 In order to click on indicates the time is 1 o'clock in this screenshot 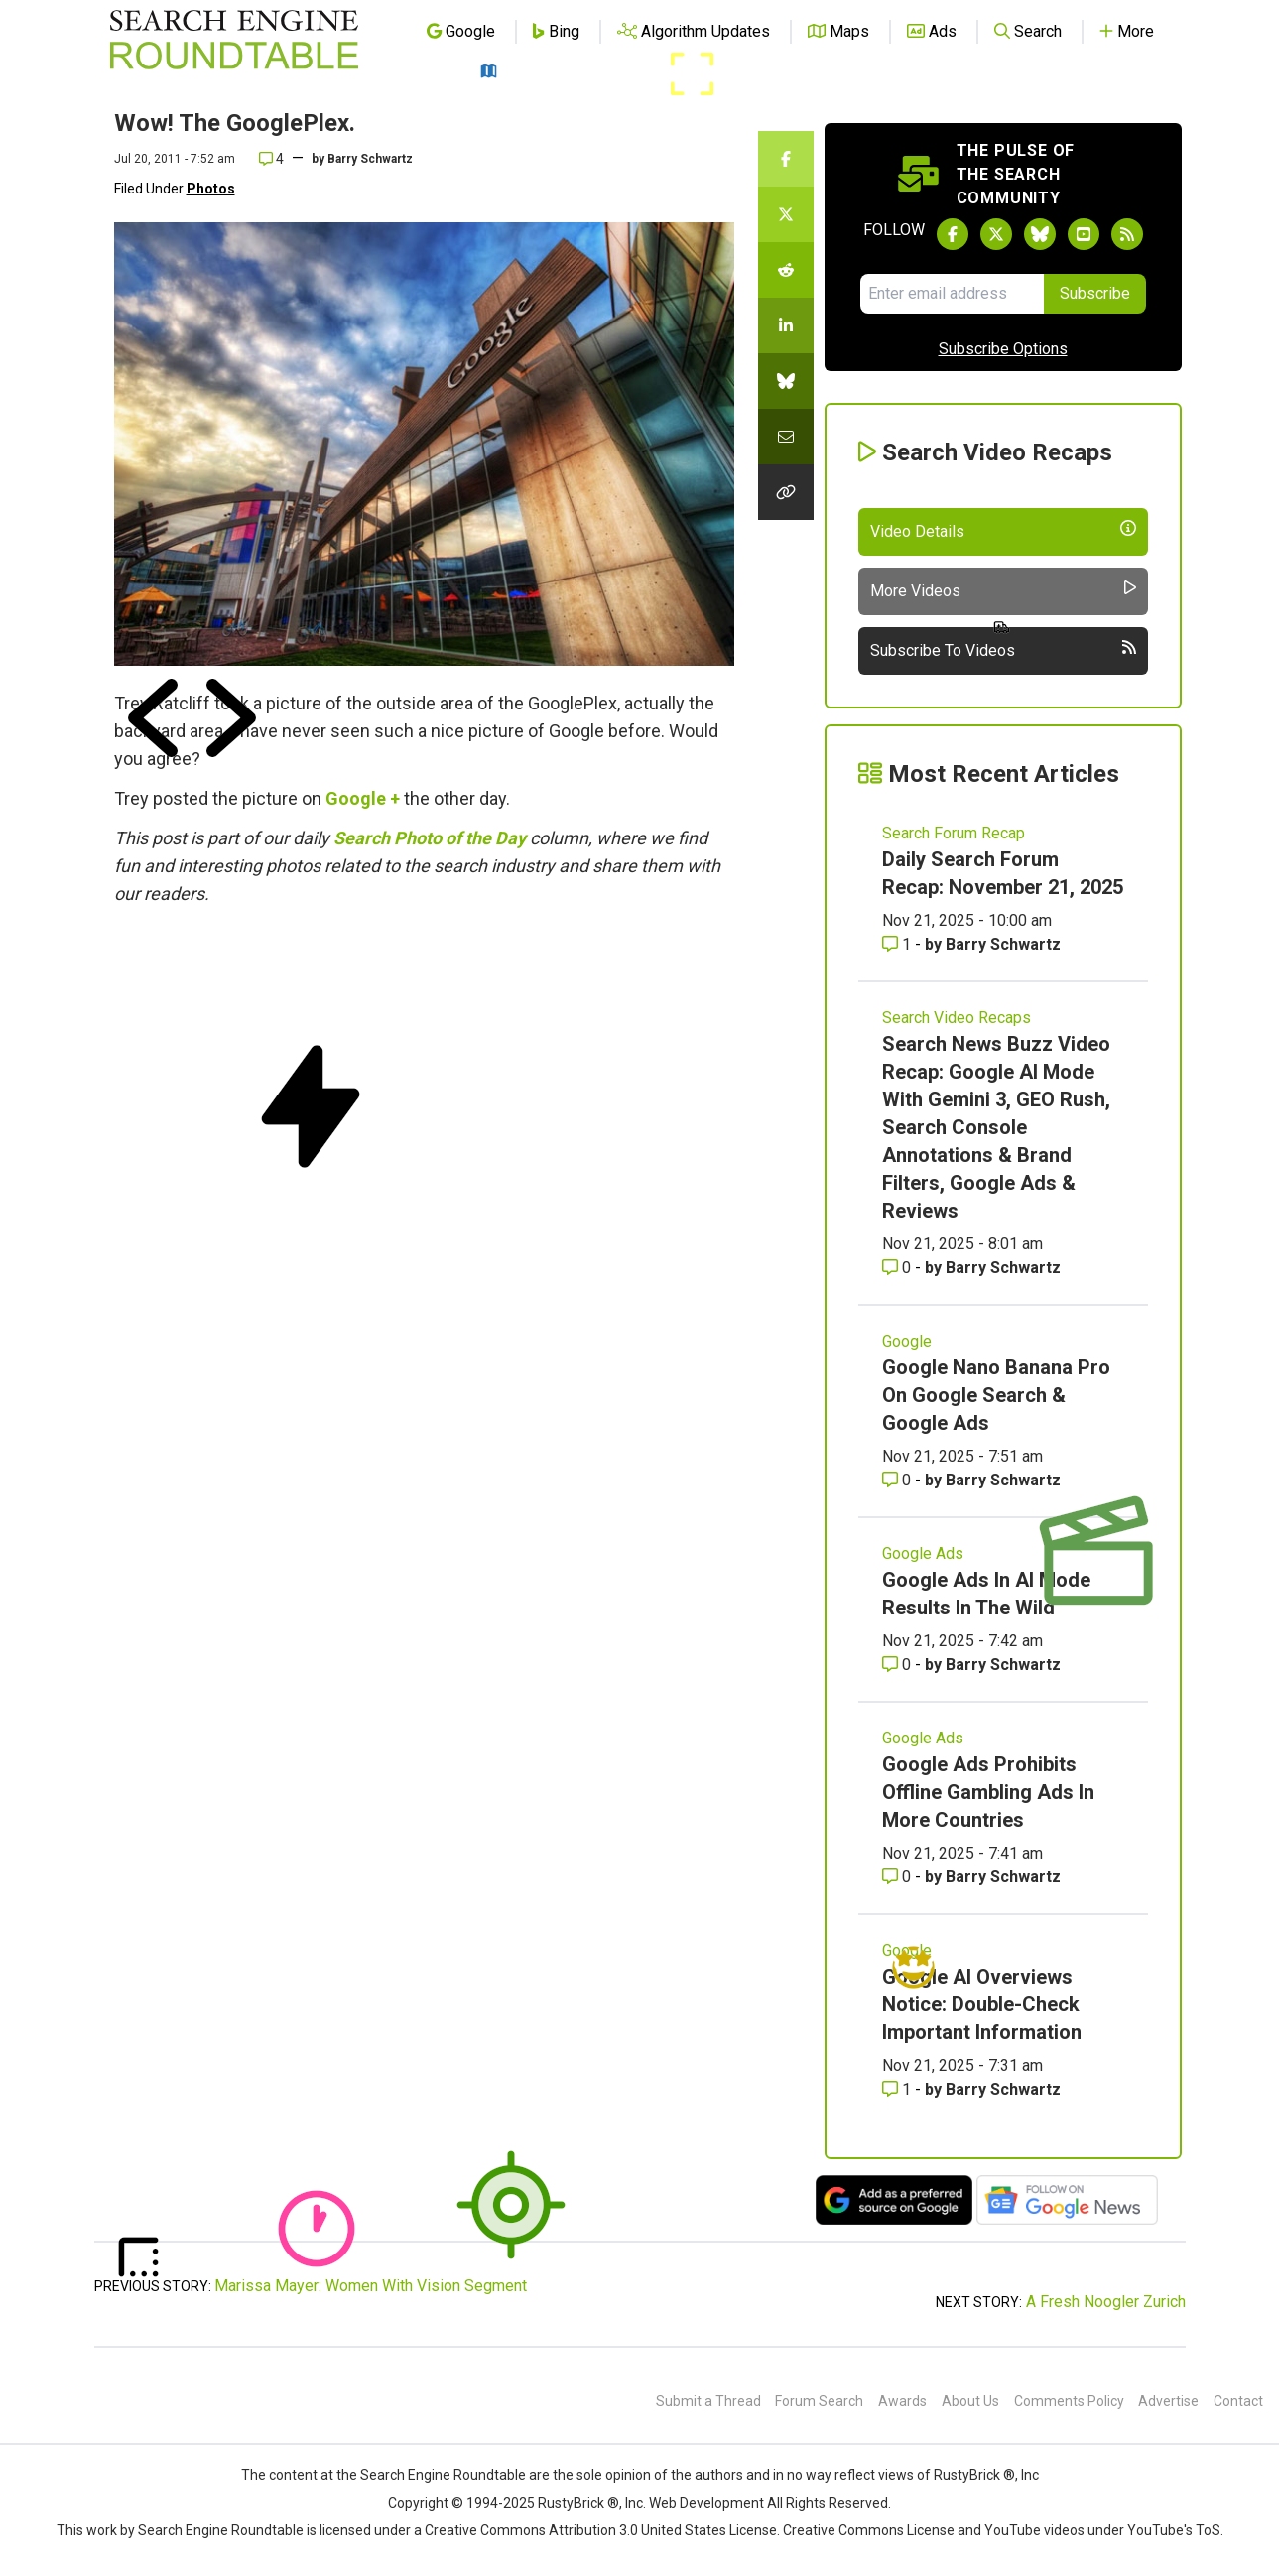, I will do `click(317, 2229)`.